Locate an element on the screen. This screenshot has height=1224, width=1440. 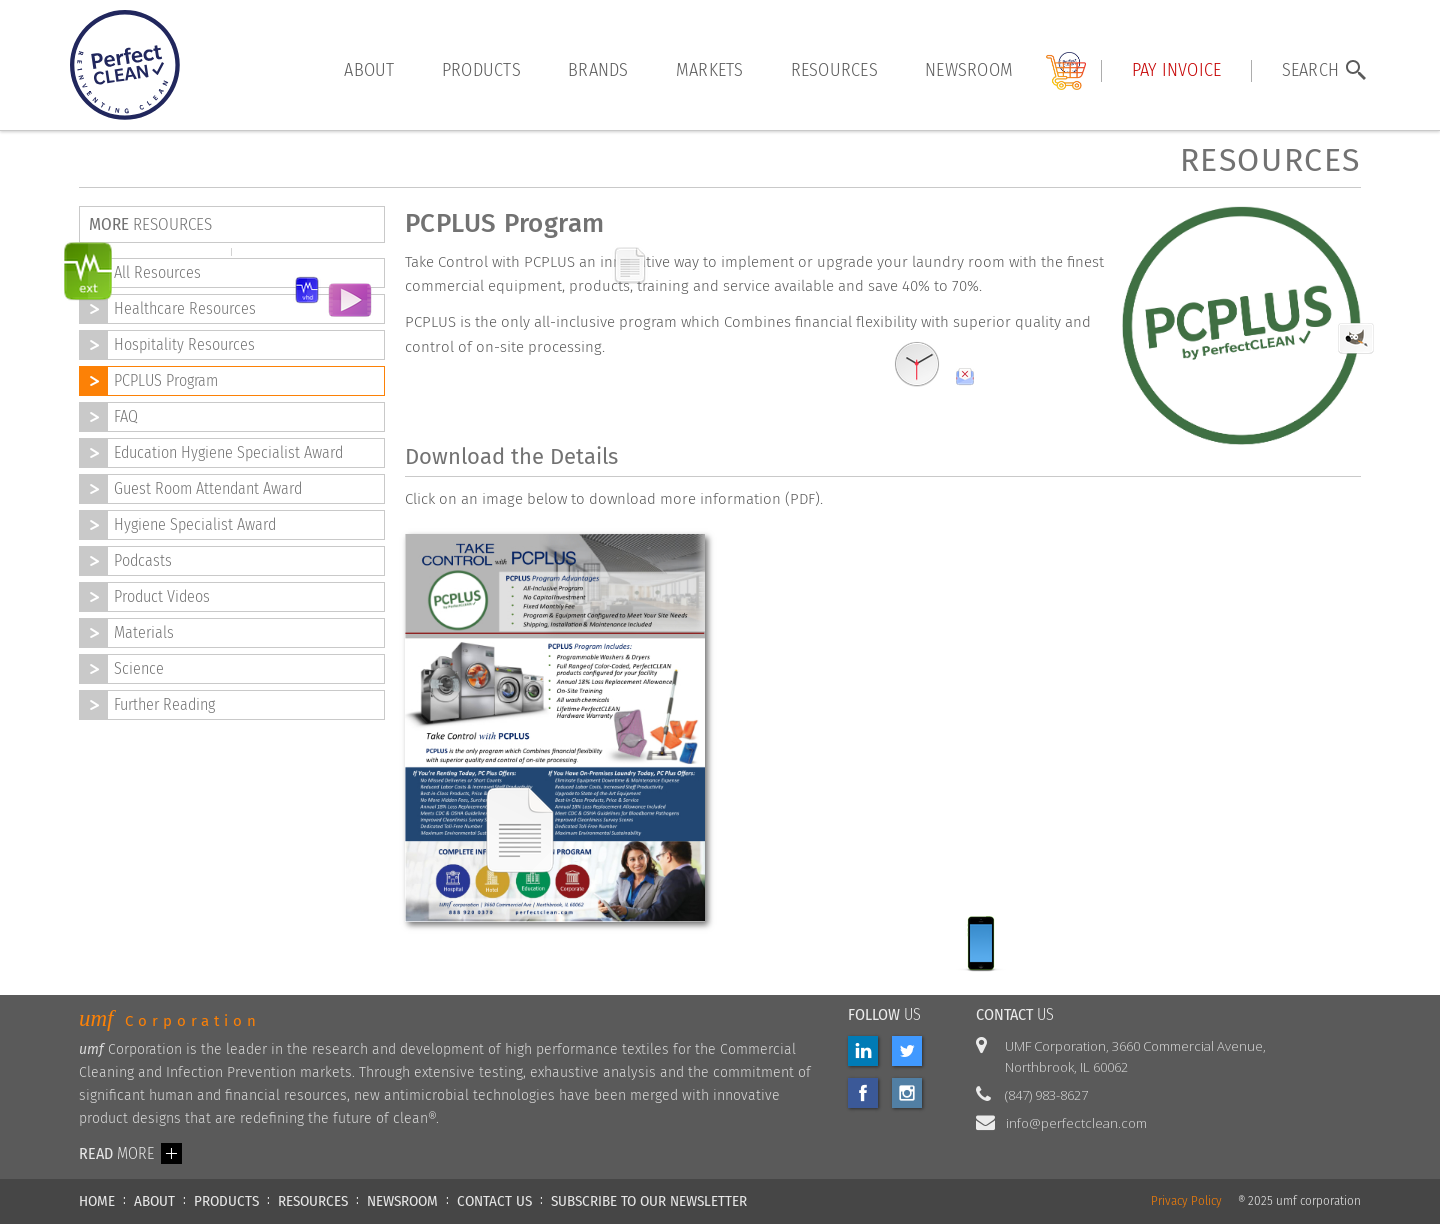
open a text document is located at coordinates (520, 830).